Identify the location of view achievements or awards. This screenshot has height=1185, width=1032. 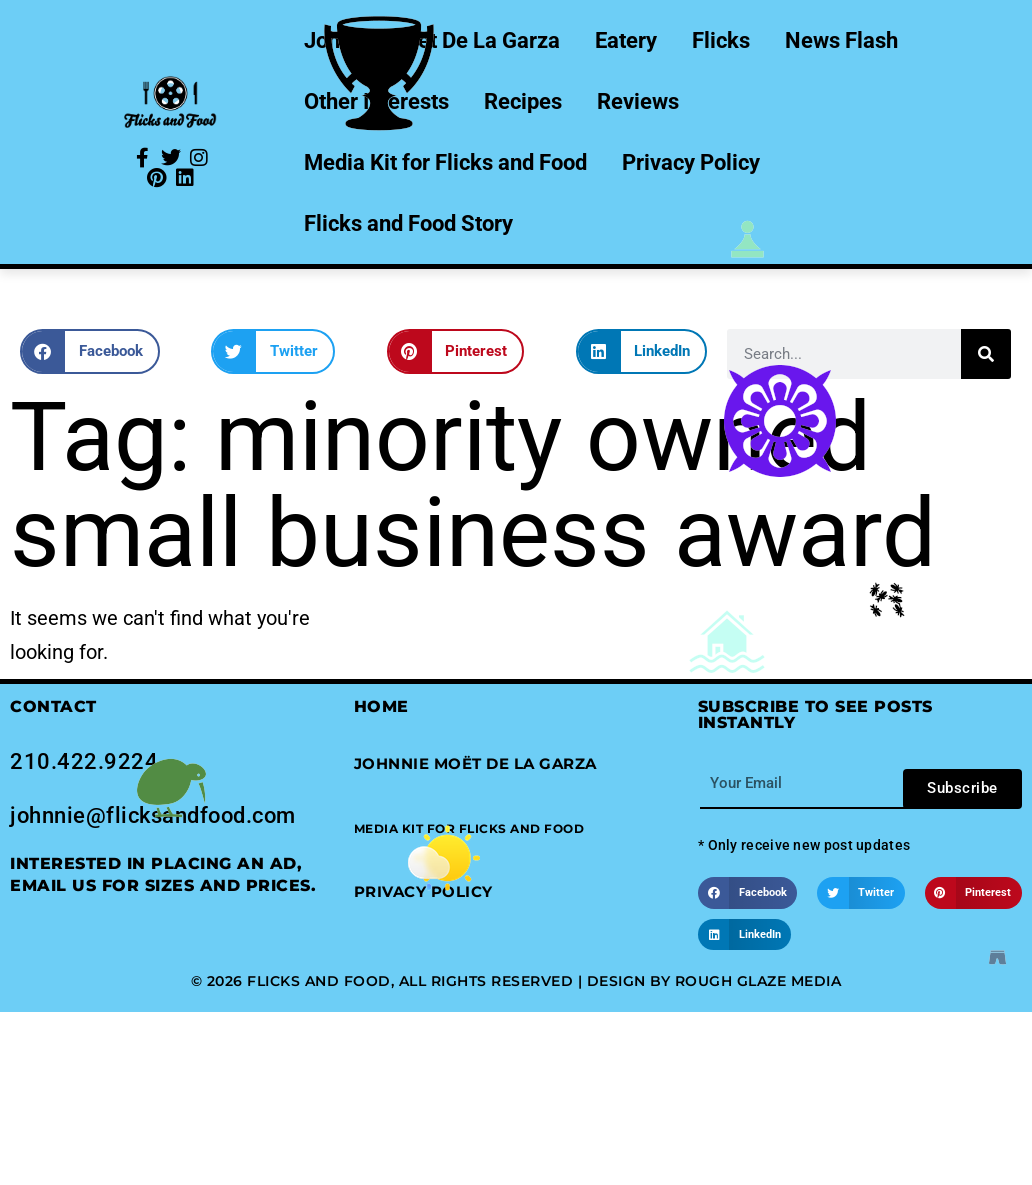
(379, 73).